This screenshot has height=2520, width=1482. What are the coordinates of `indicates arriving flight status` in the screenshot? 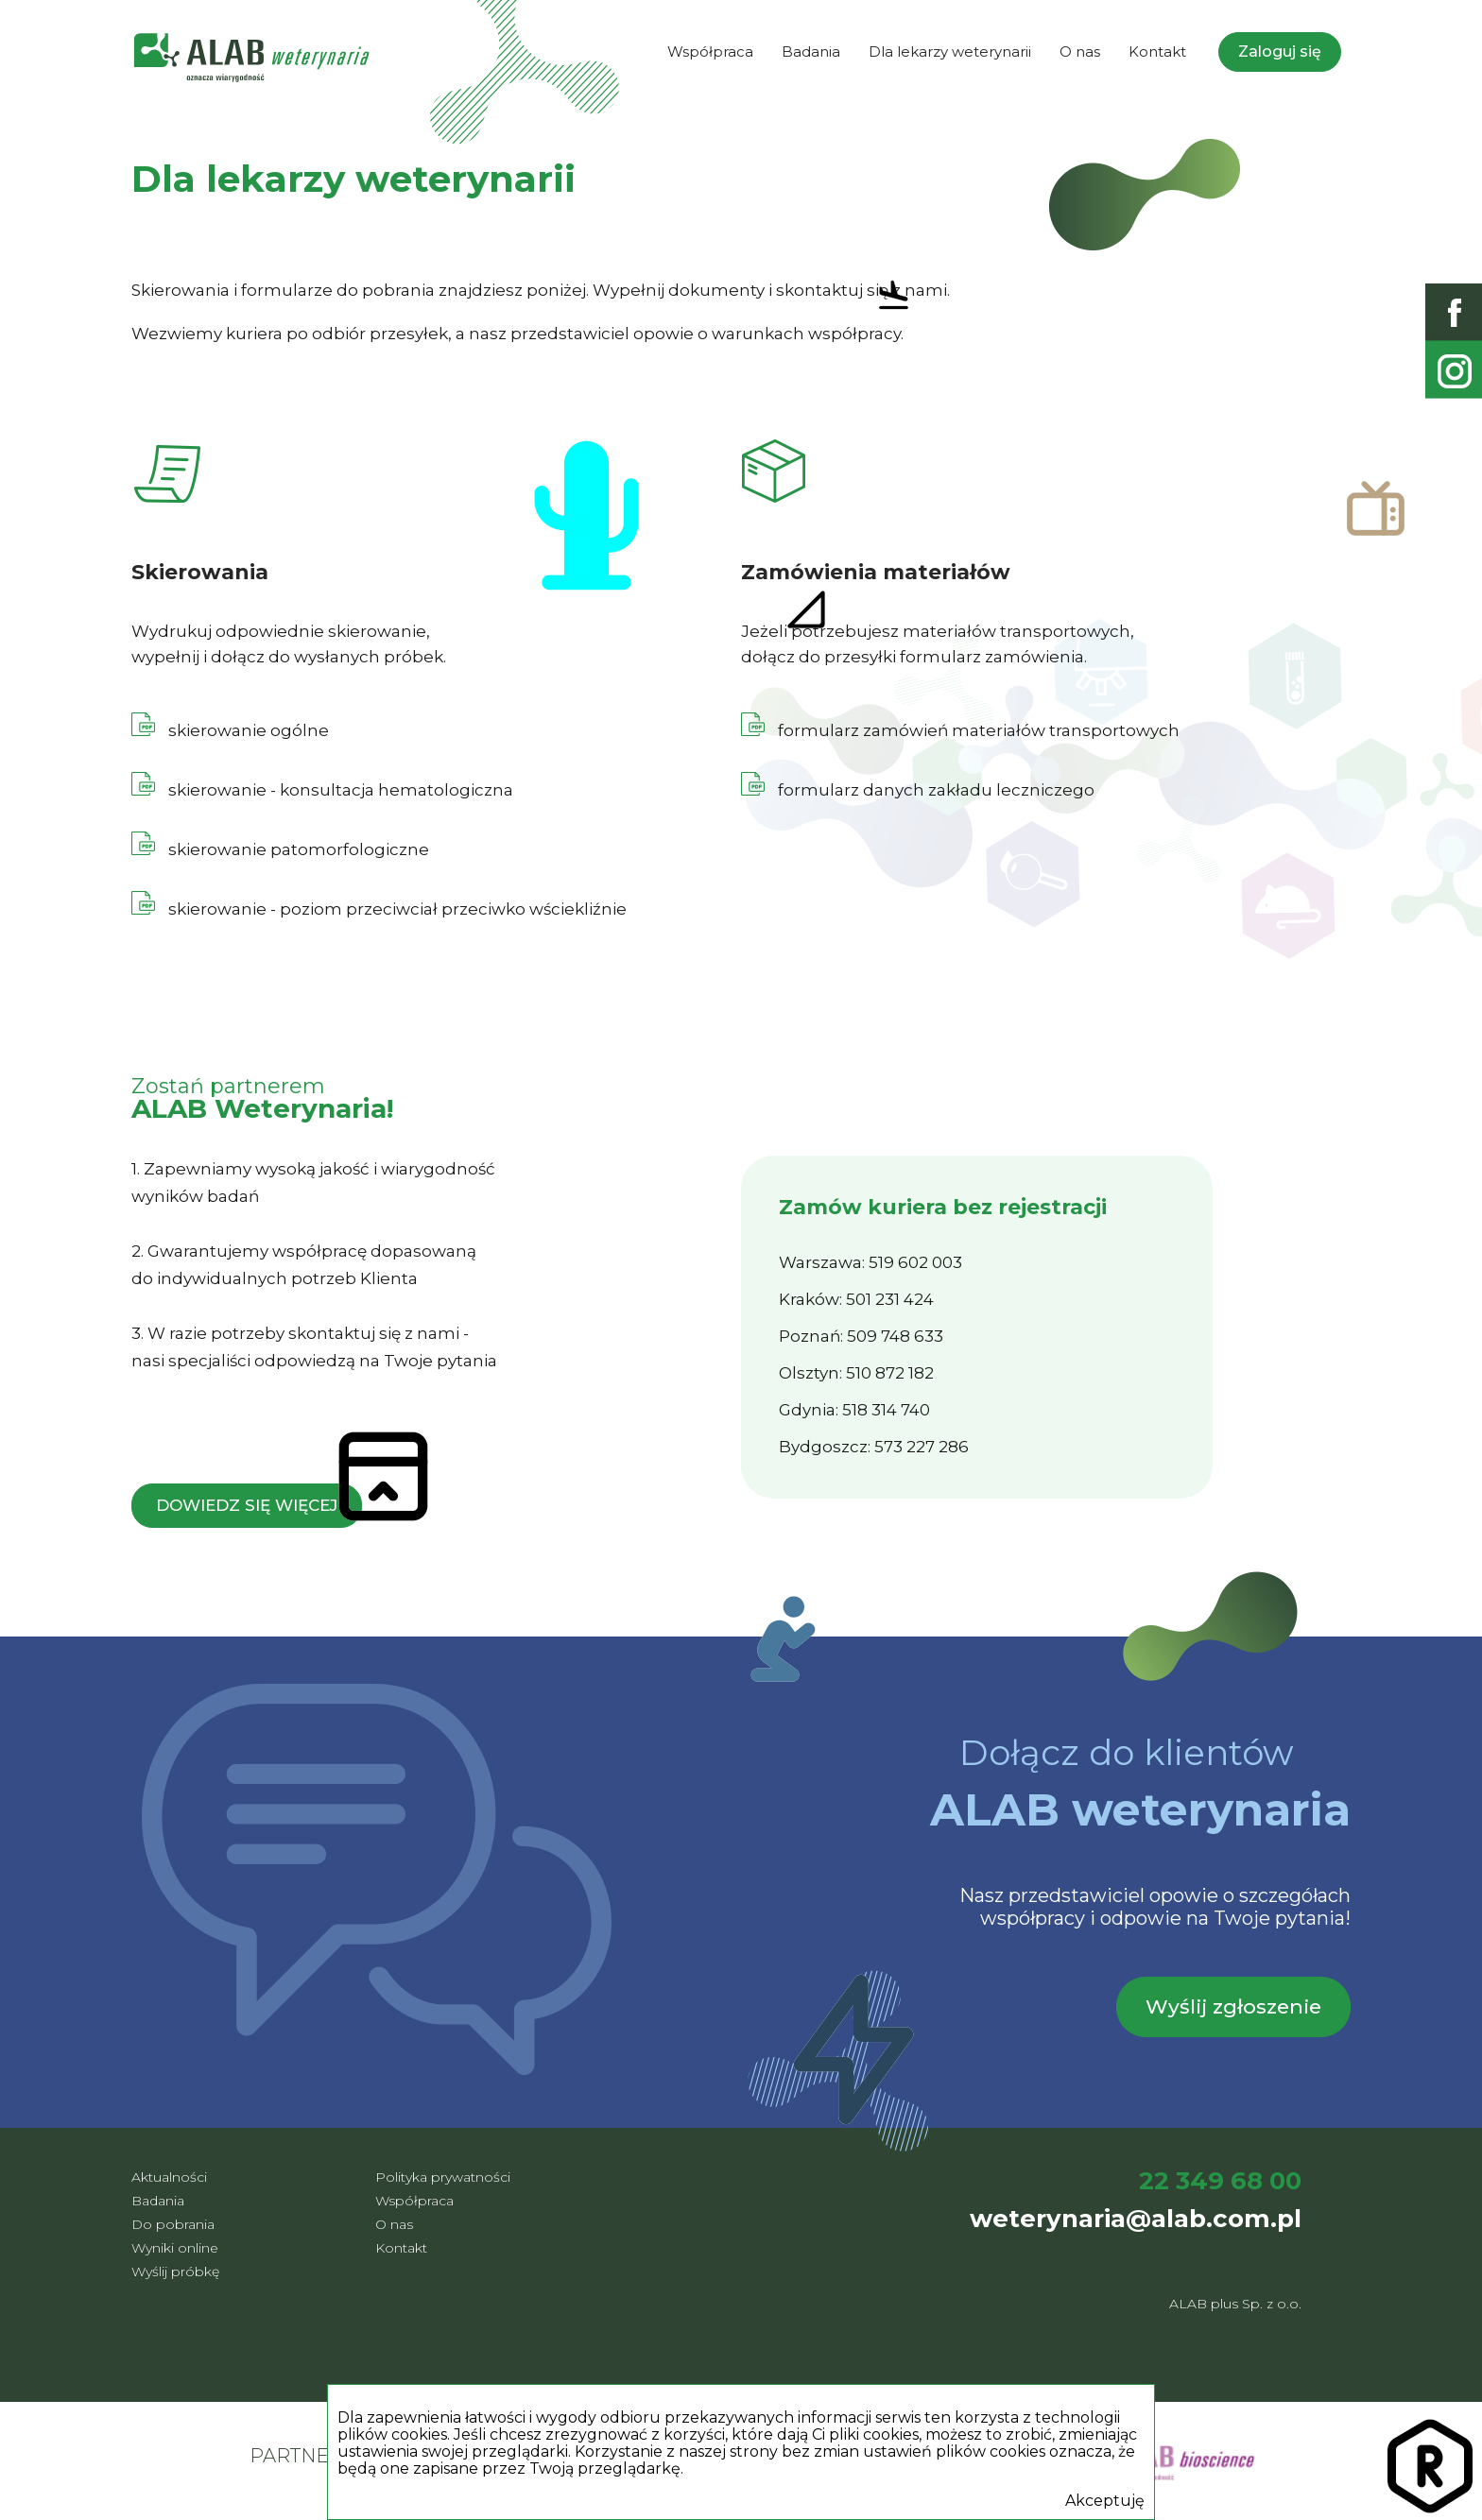 It's located at (893, 295).